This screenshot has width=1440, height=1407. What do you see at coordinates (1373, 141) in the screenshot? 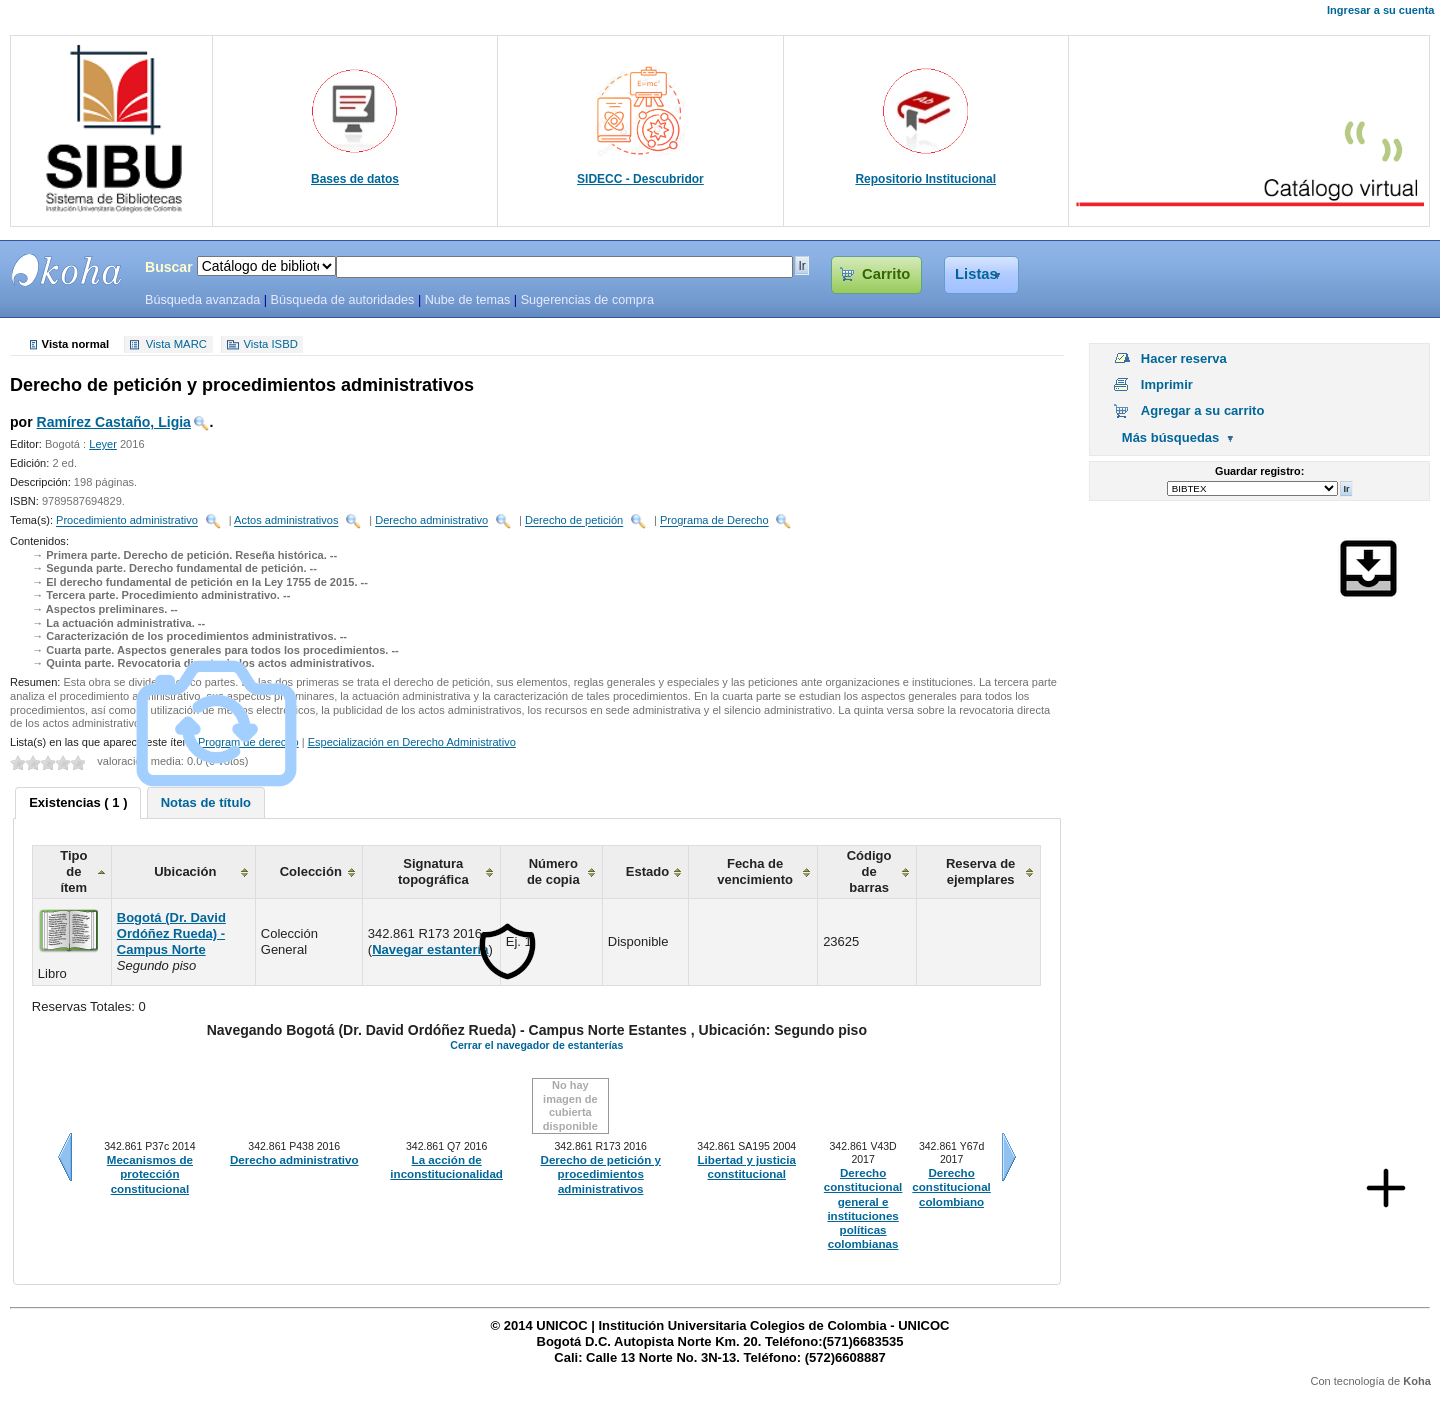
I see `view testimonials or customer quotes` at bounding box center [1373, 141].